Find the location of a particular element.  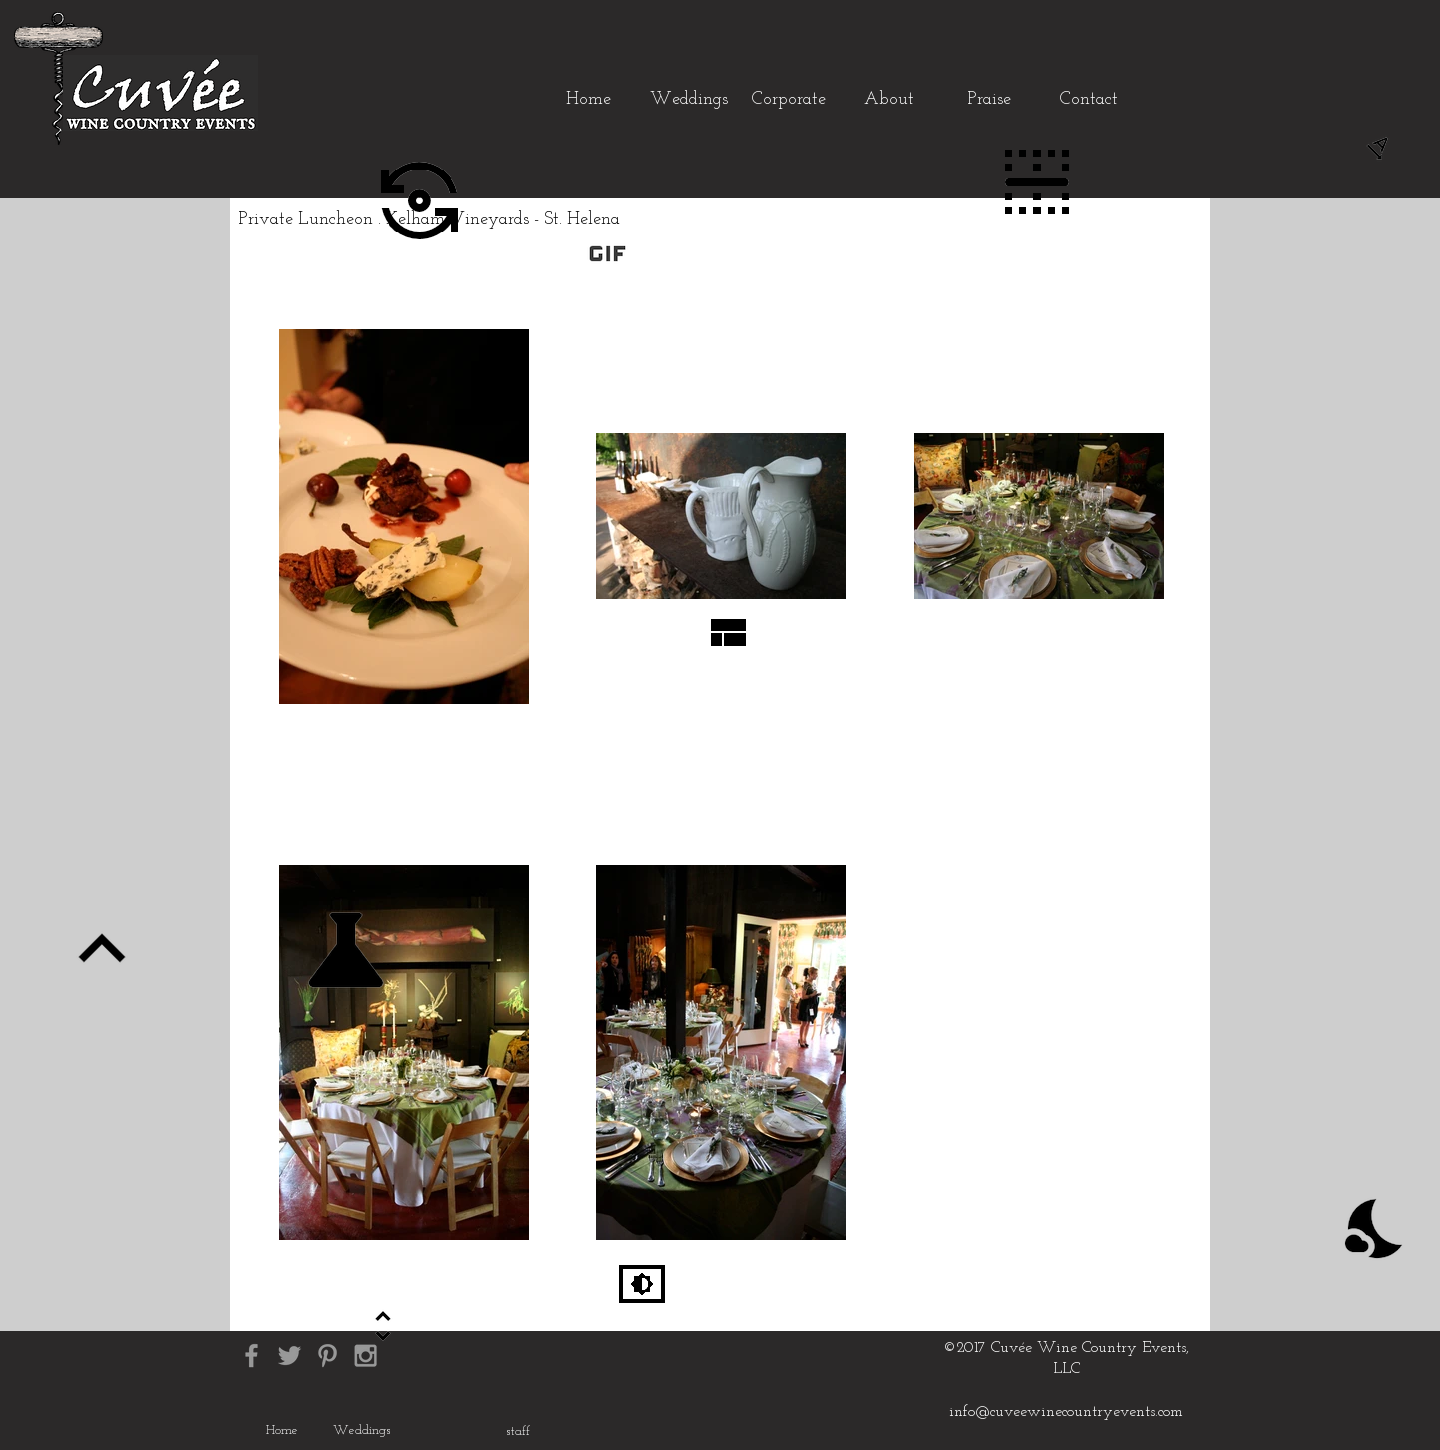

collapse an expanded section or menu is located at coordinates (102, 949).